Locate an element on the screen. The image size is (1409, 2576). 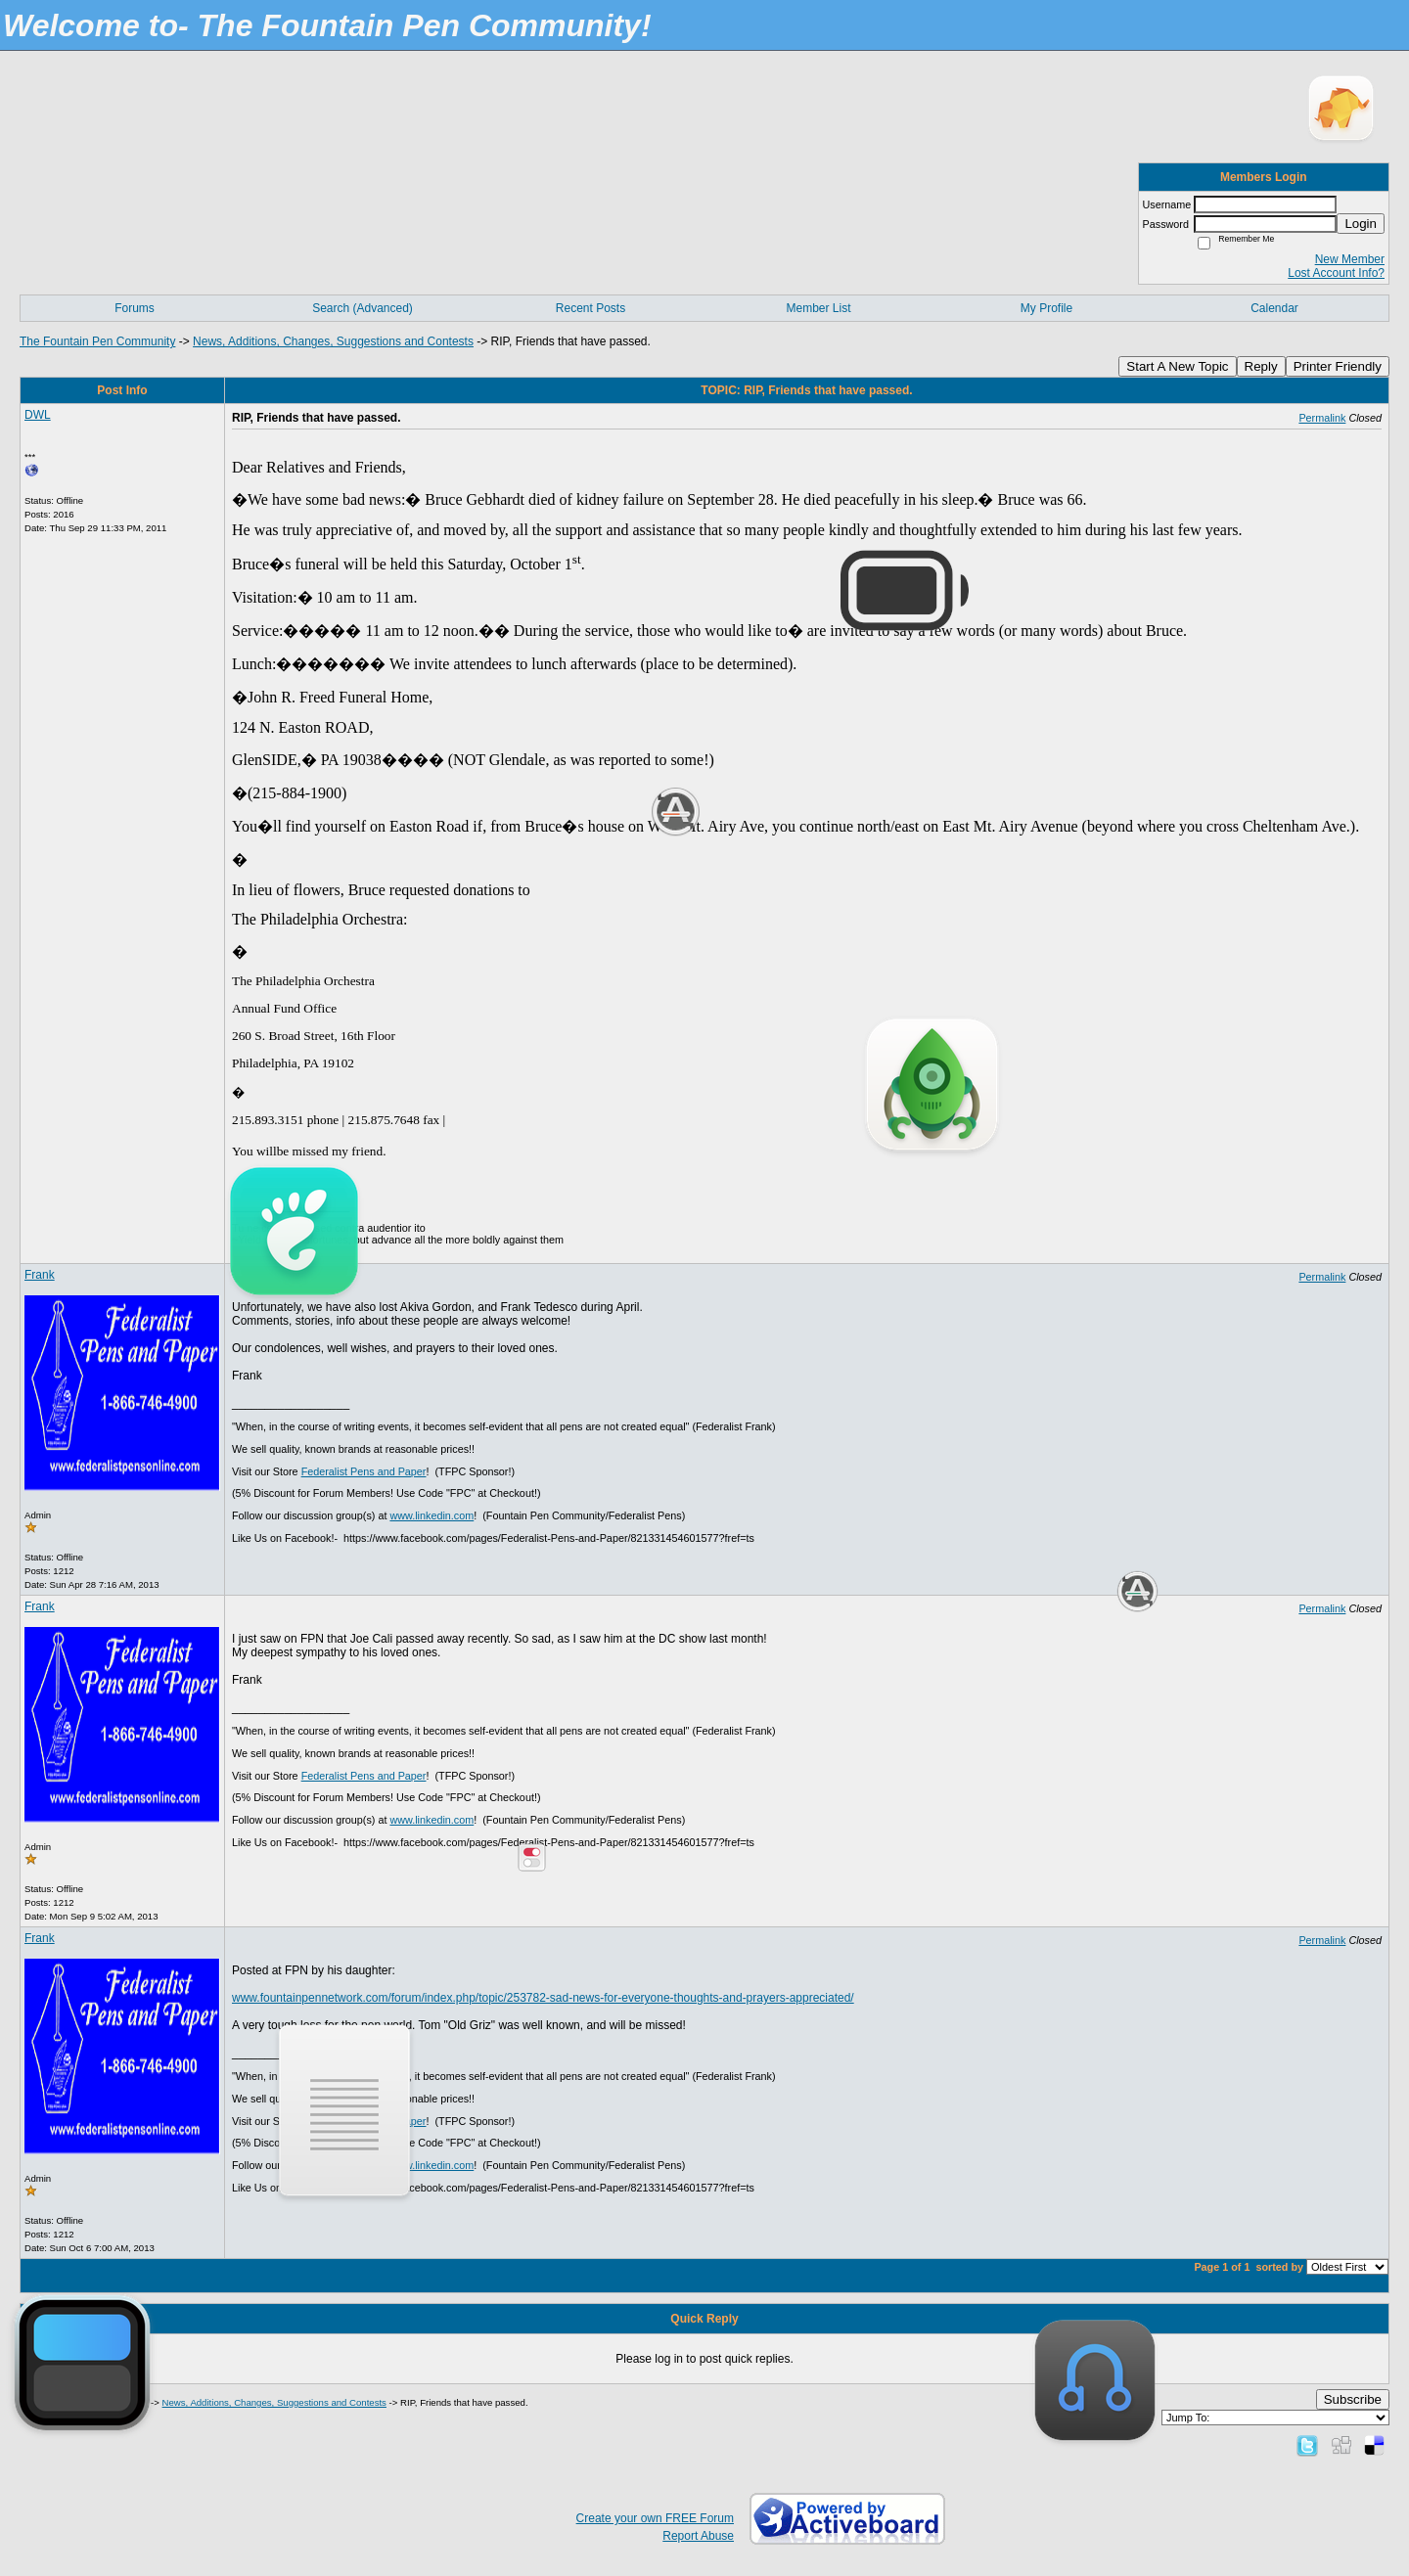
open the software update manager is located at coordinates (675, 811).